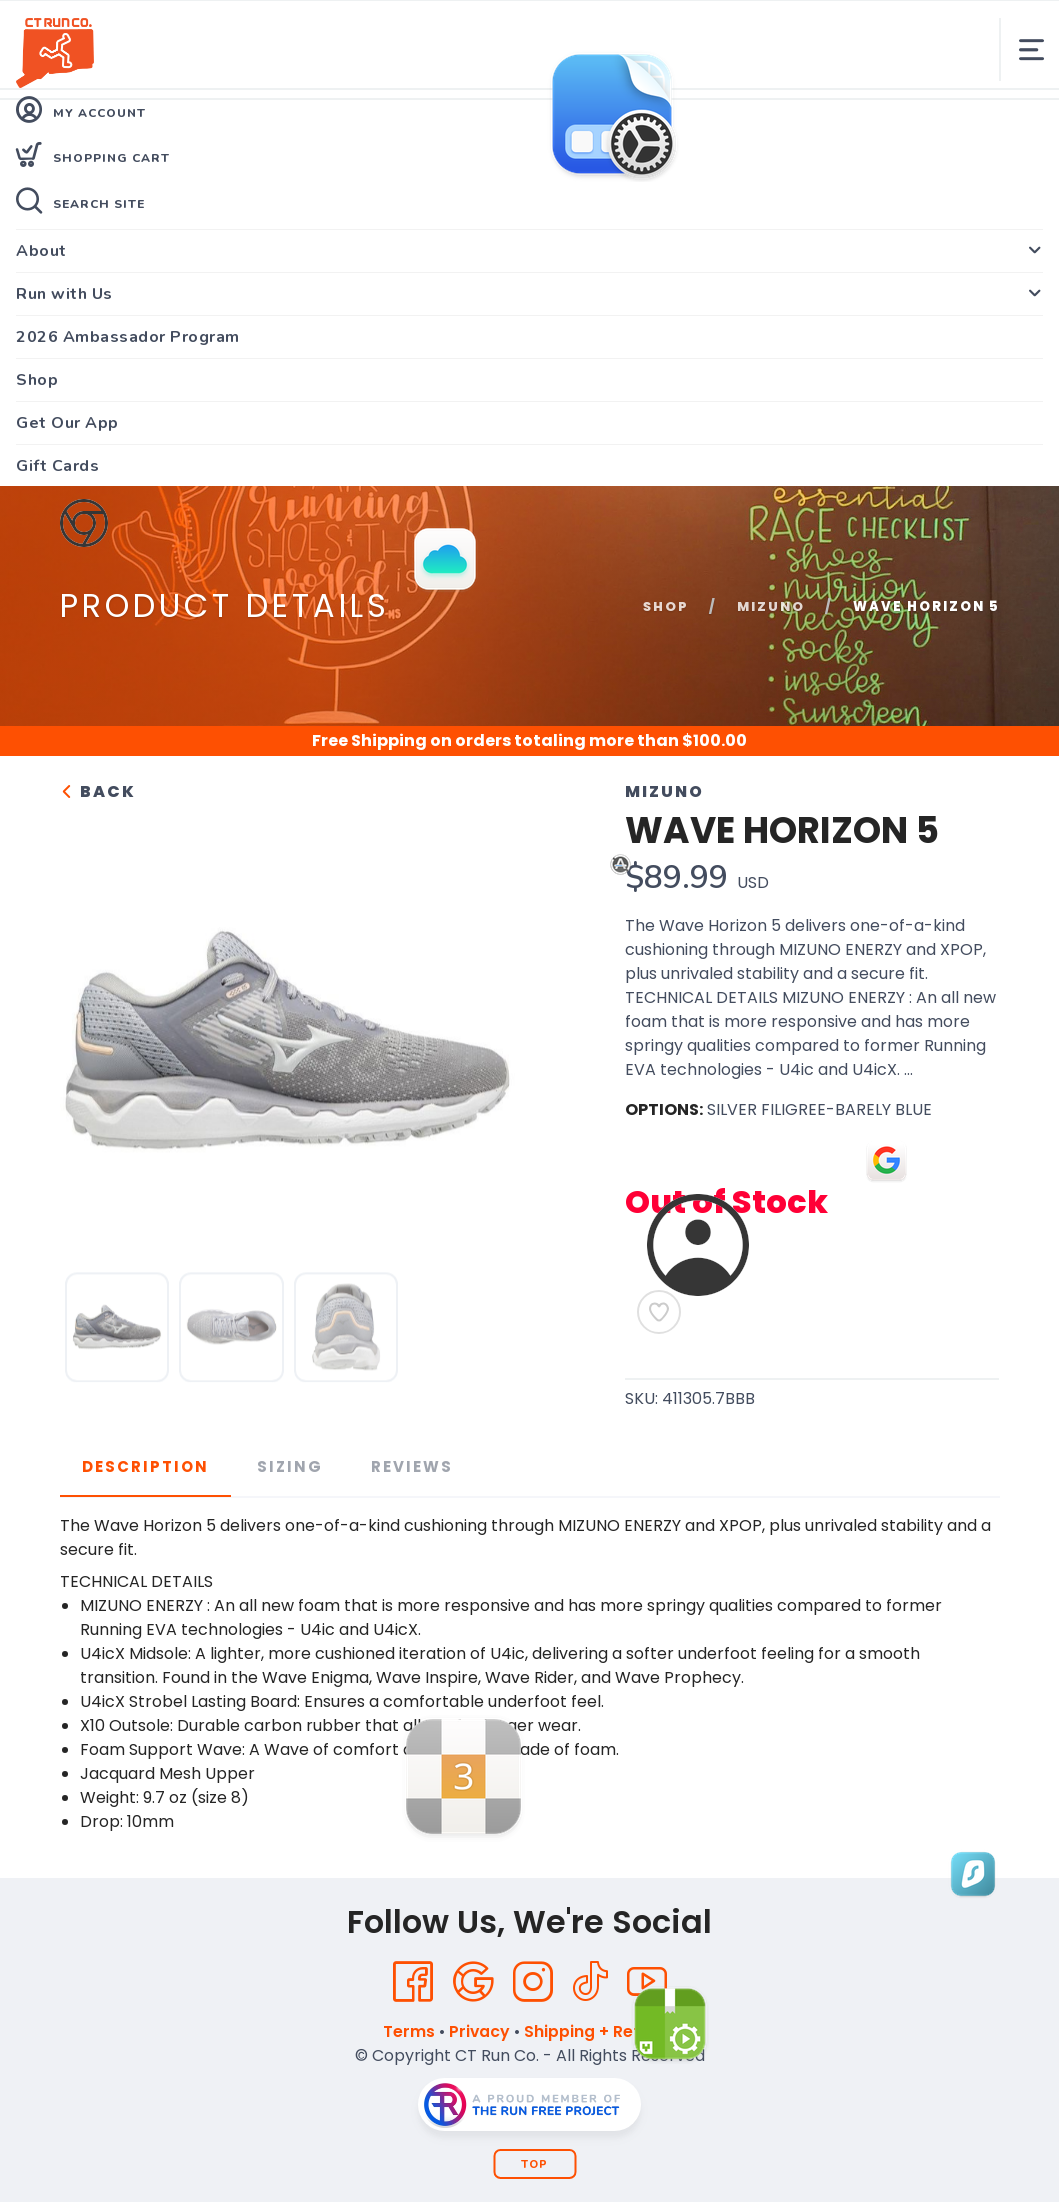 The image size is (1059, 2202). What do you see at coordinates (620, 864) in the screenshot?
I see `open the software update application` at bounding box center [620, 864].